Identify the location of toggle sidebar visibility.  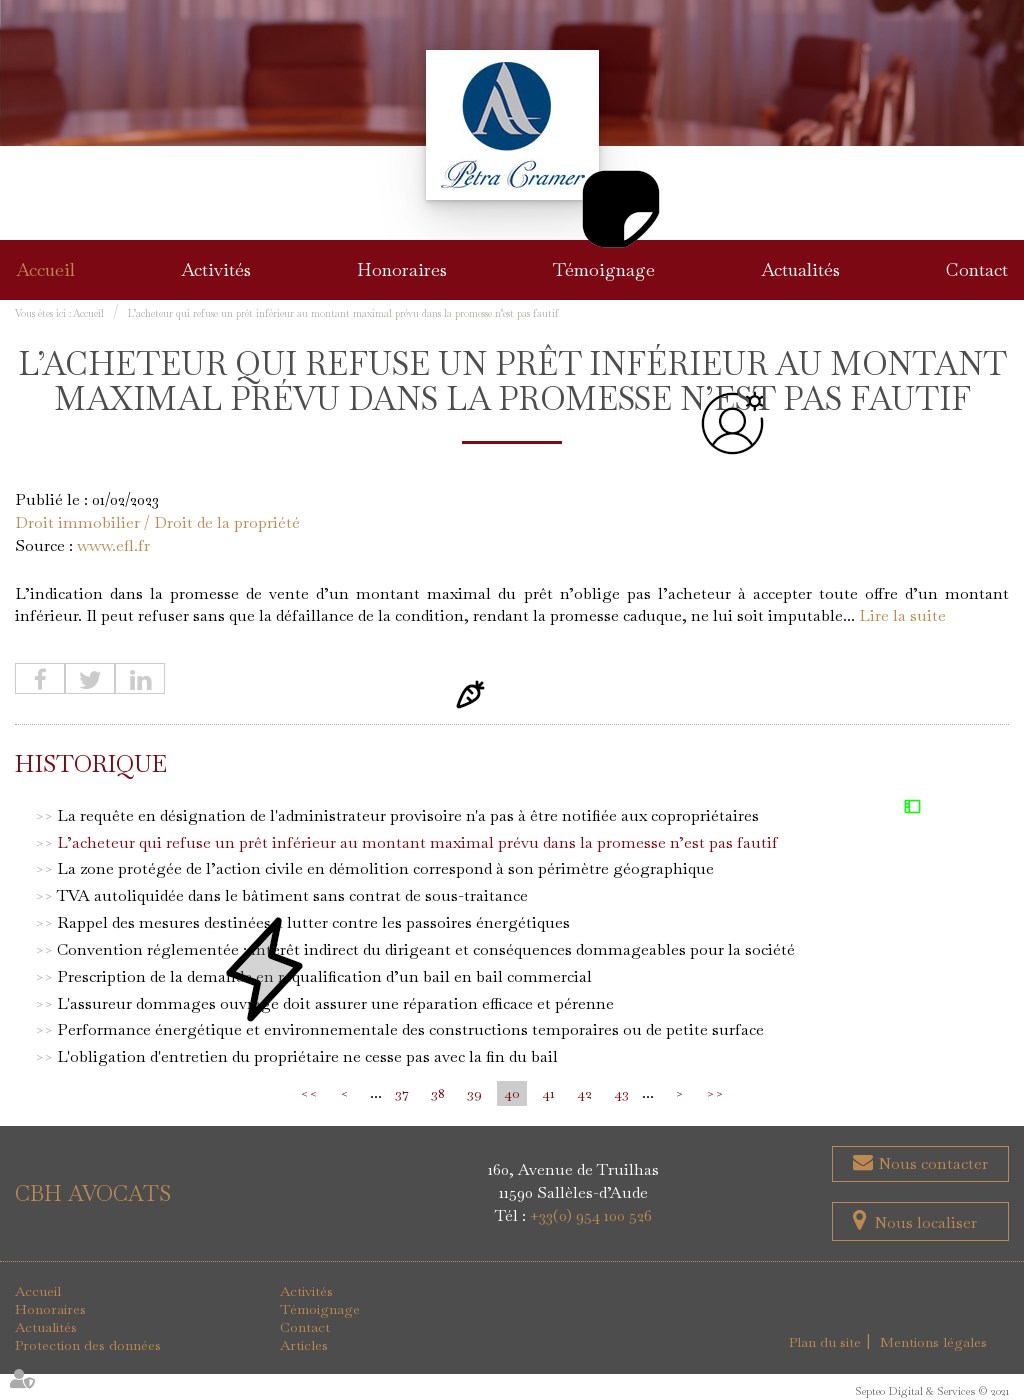
(912, 806).